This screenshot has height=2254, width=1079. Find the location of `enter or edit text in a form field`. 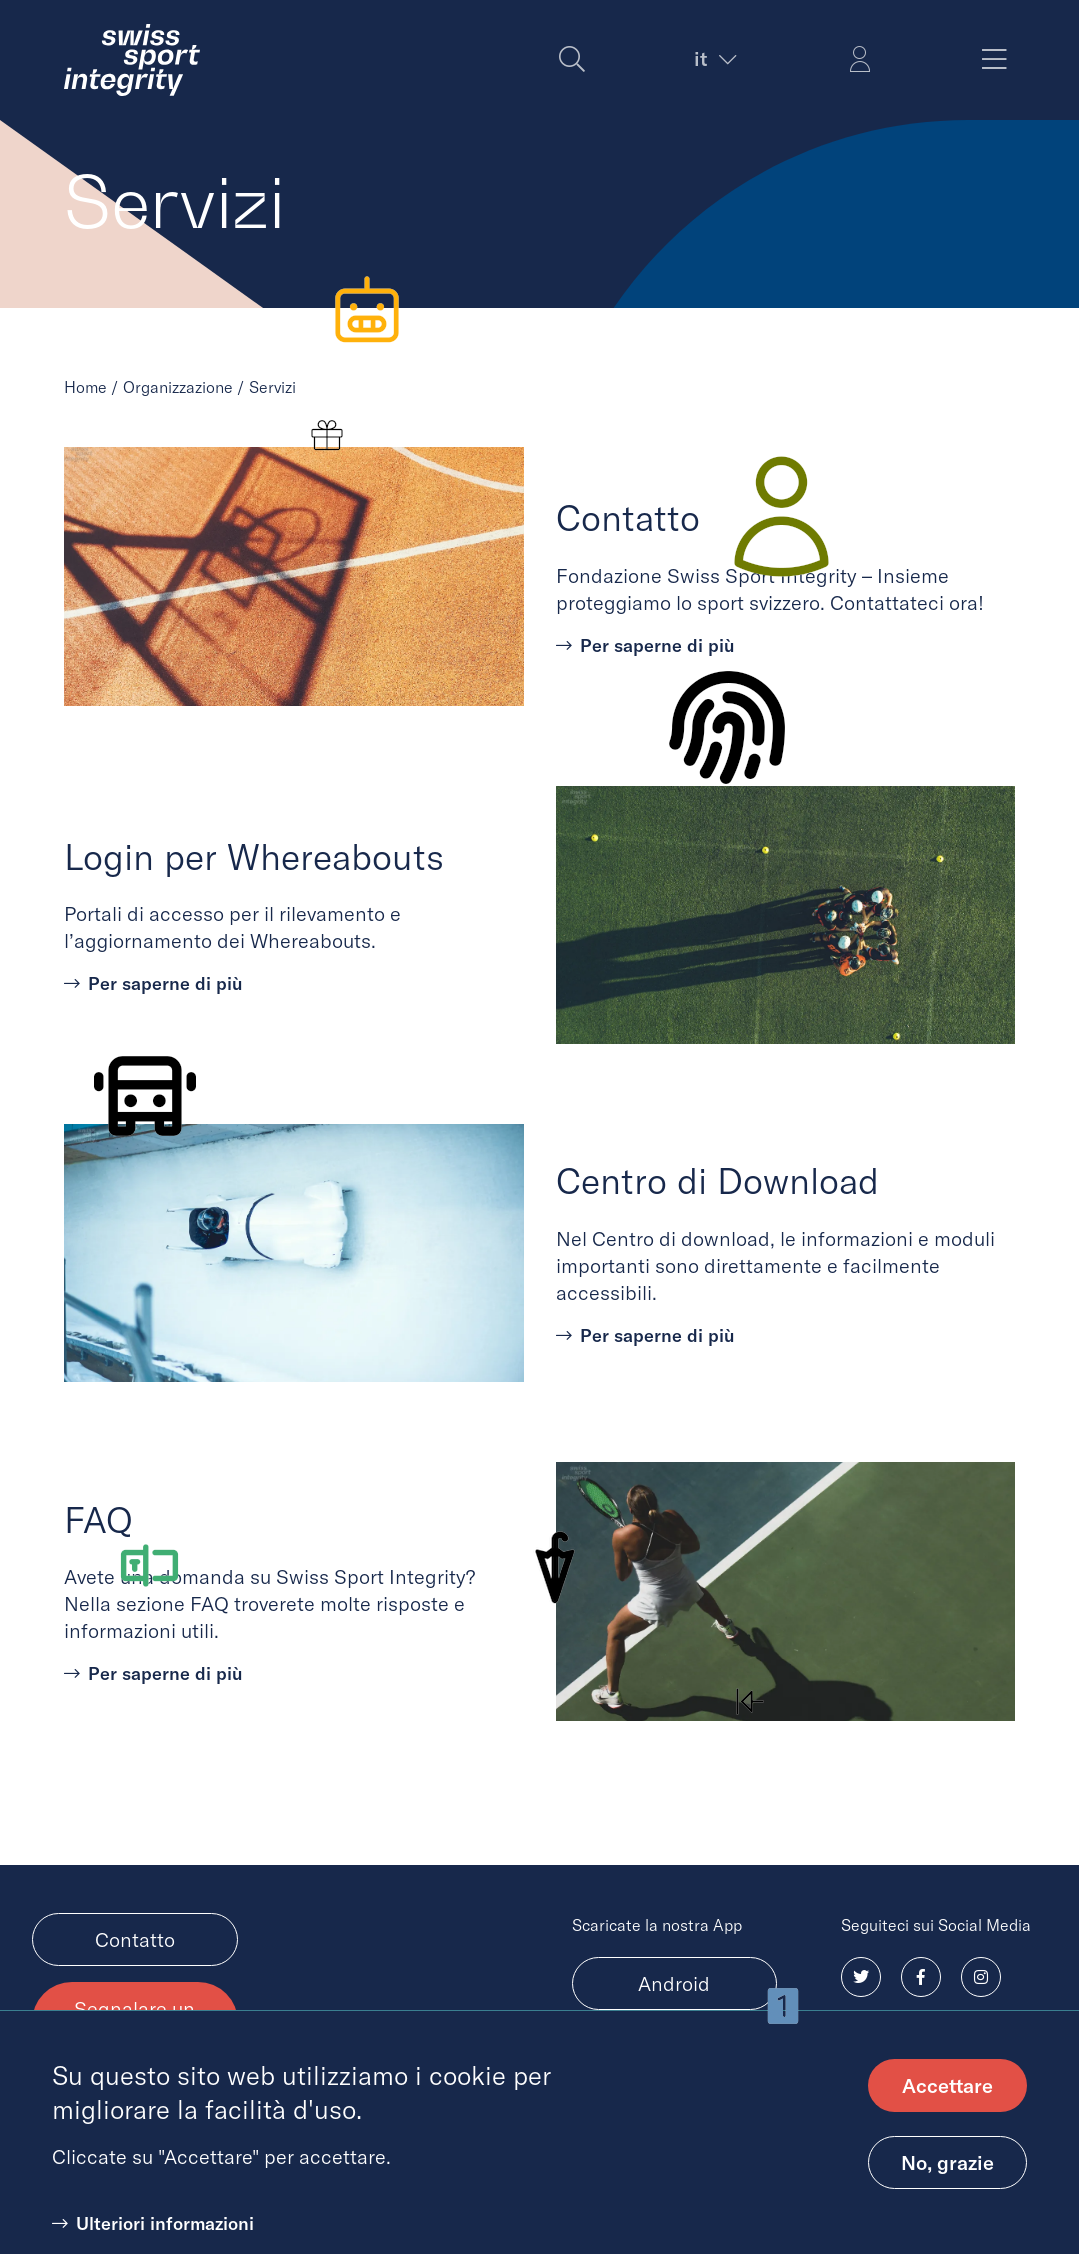

enter or edit text in a form field is located at coordinates (149, 1565).